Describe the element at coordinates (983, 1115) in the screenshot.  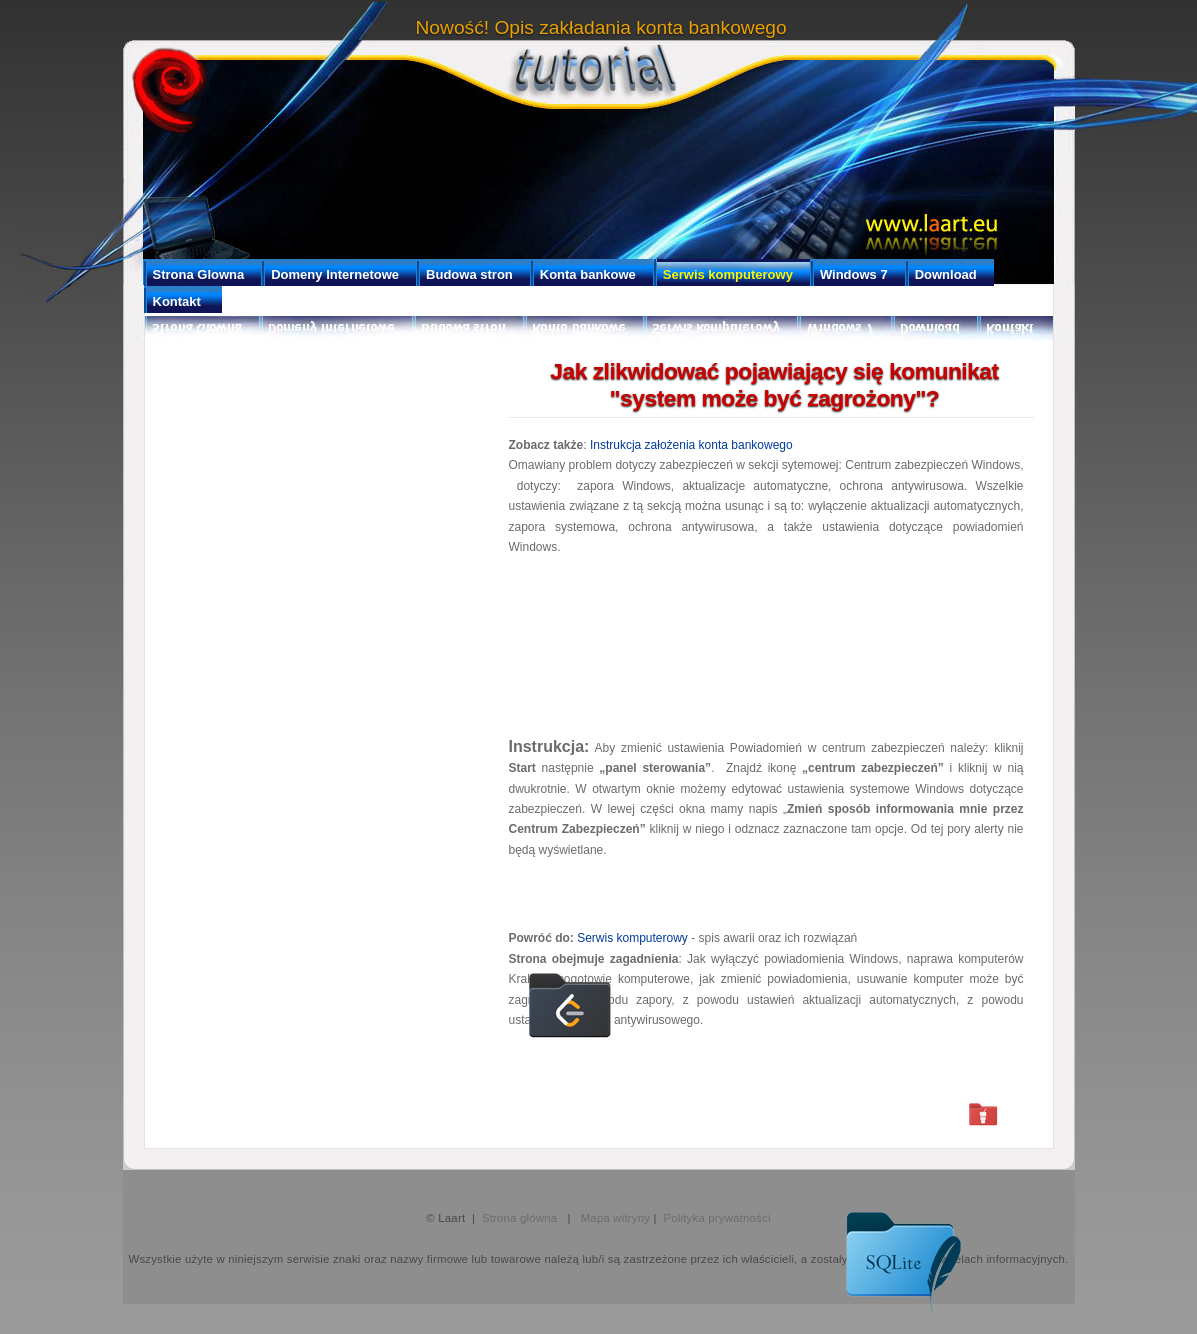
I see `open gulp project folder` at that location.